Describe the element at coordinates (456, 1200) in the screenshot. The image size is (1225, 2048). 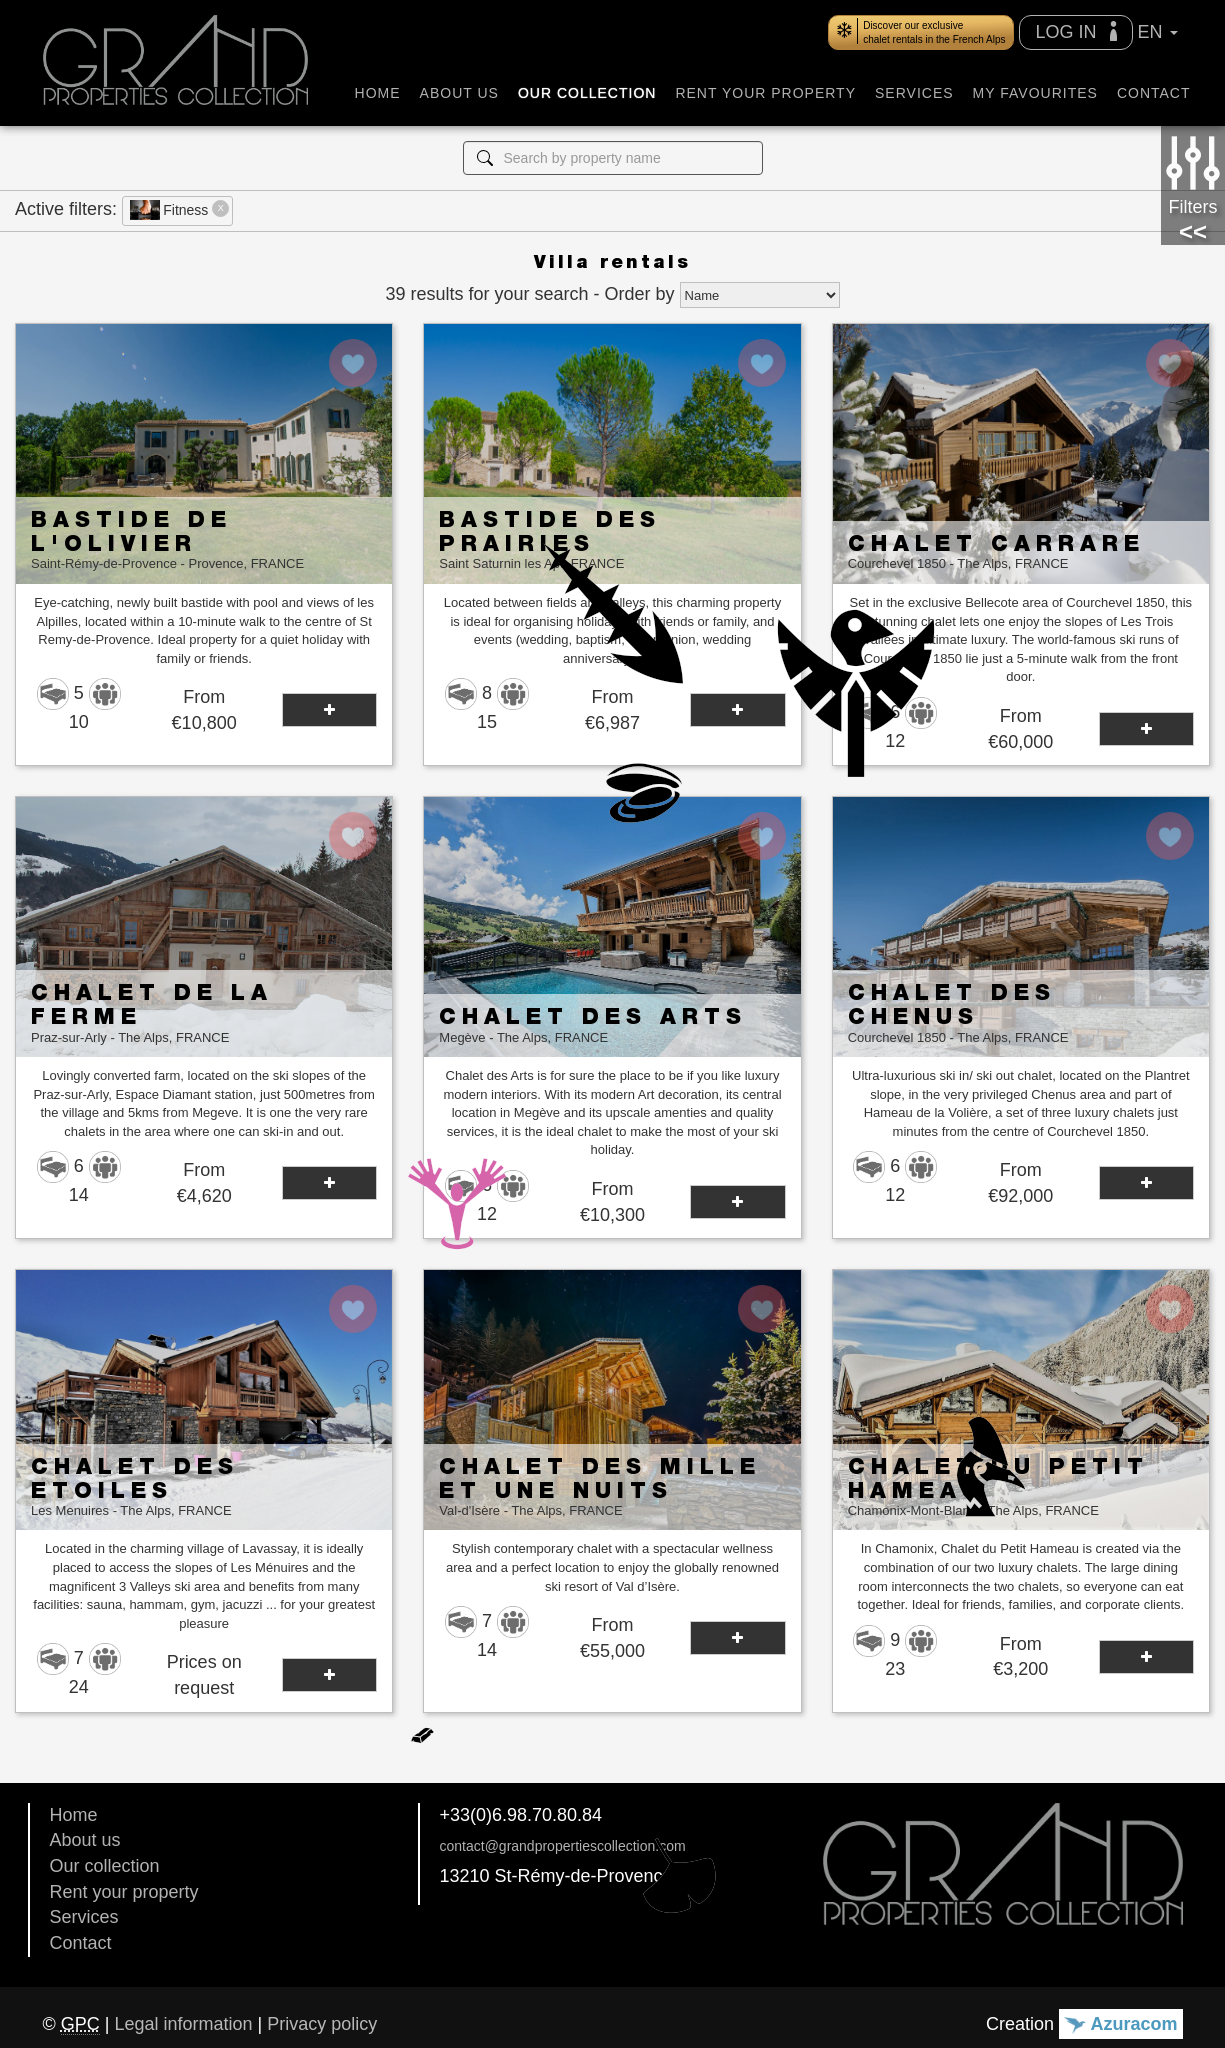
I see `indicates a trap or hazard in gameplay` at that location.